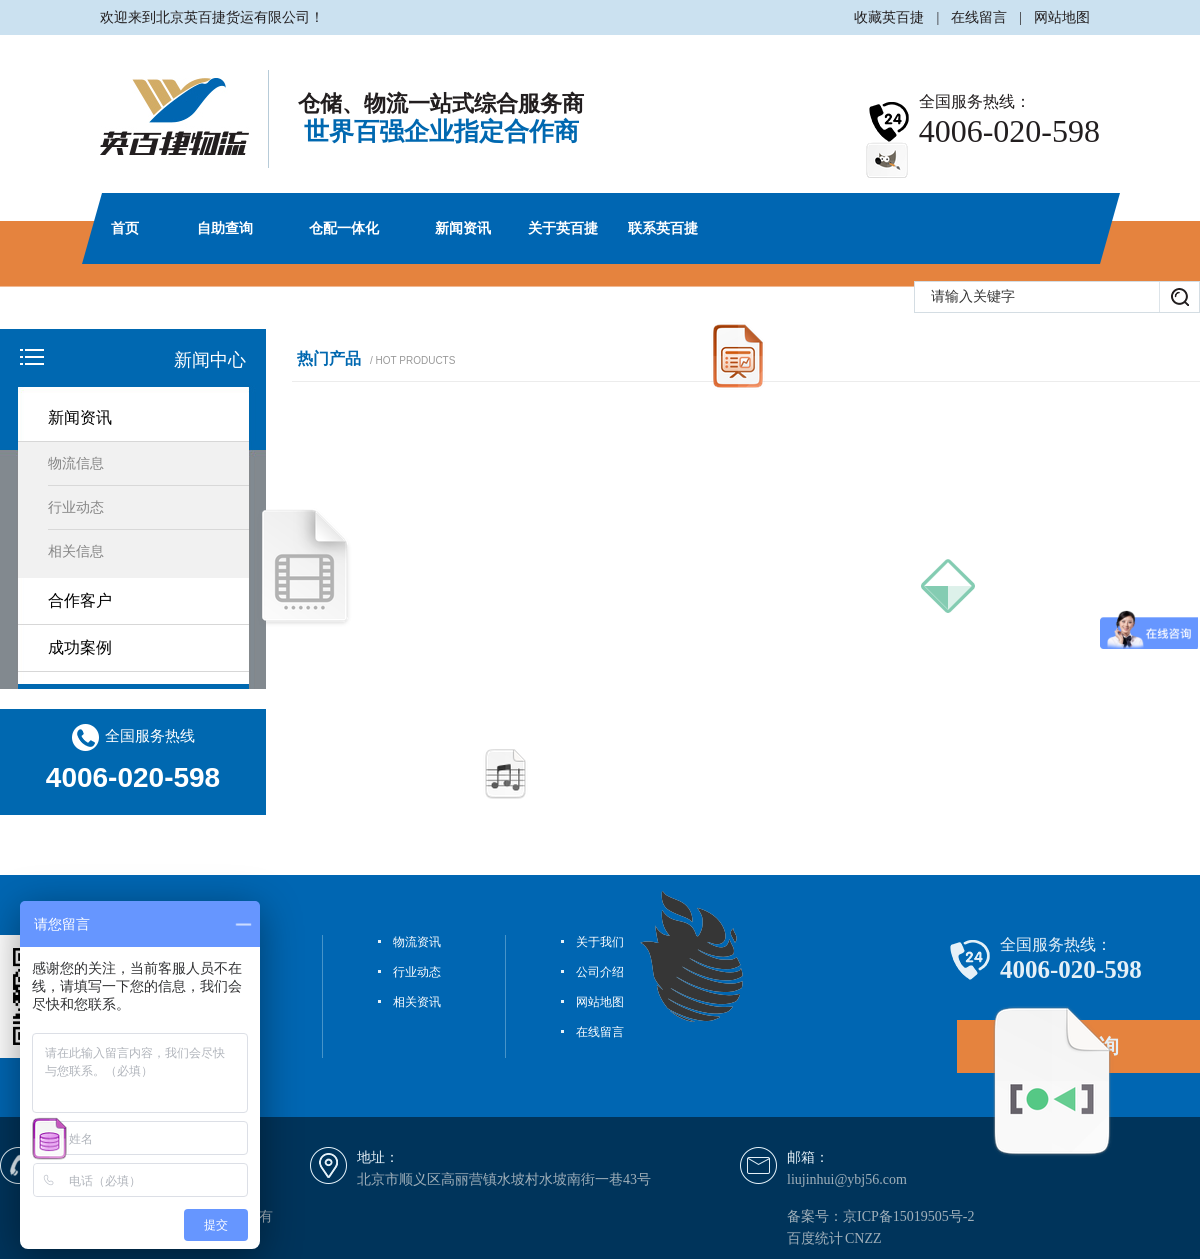 The image size is (1200, 1259). I want to click on open fragments torrent client, so click(948, 586).